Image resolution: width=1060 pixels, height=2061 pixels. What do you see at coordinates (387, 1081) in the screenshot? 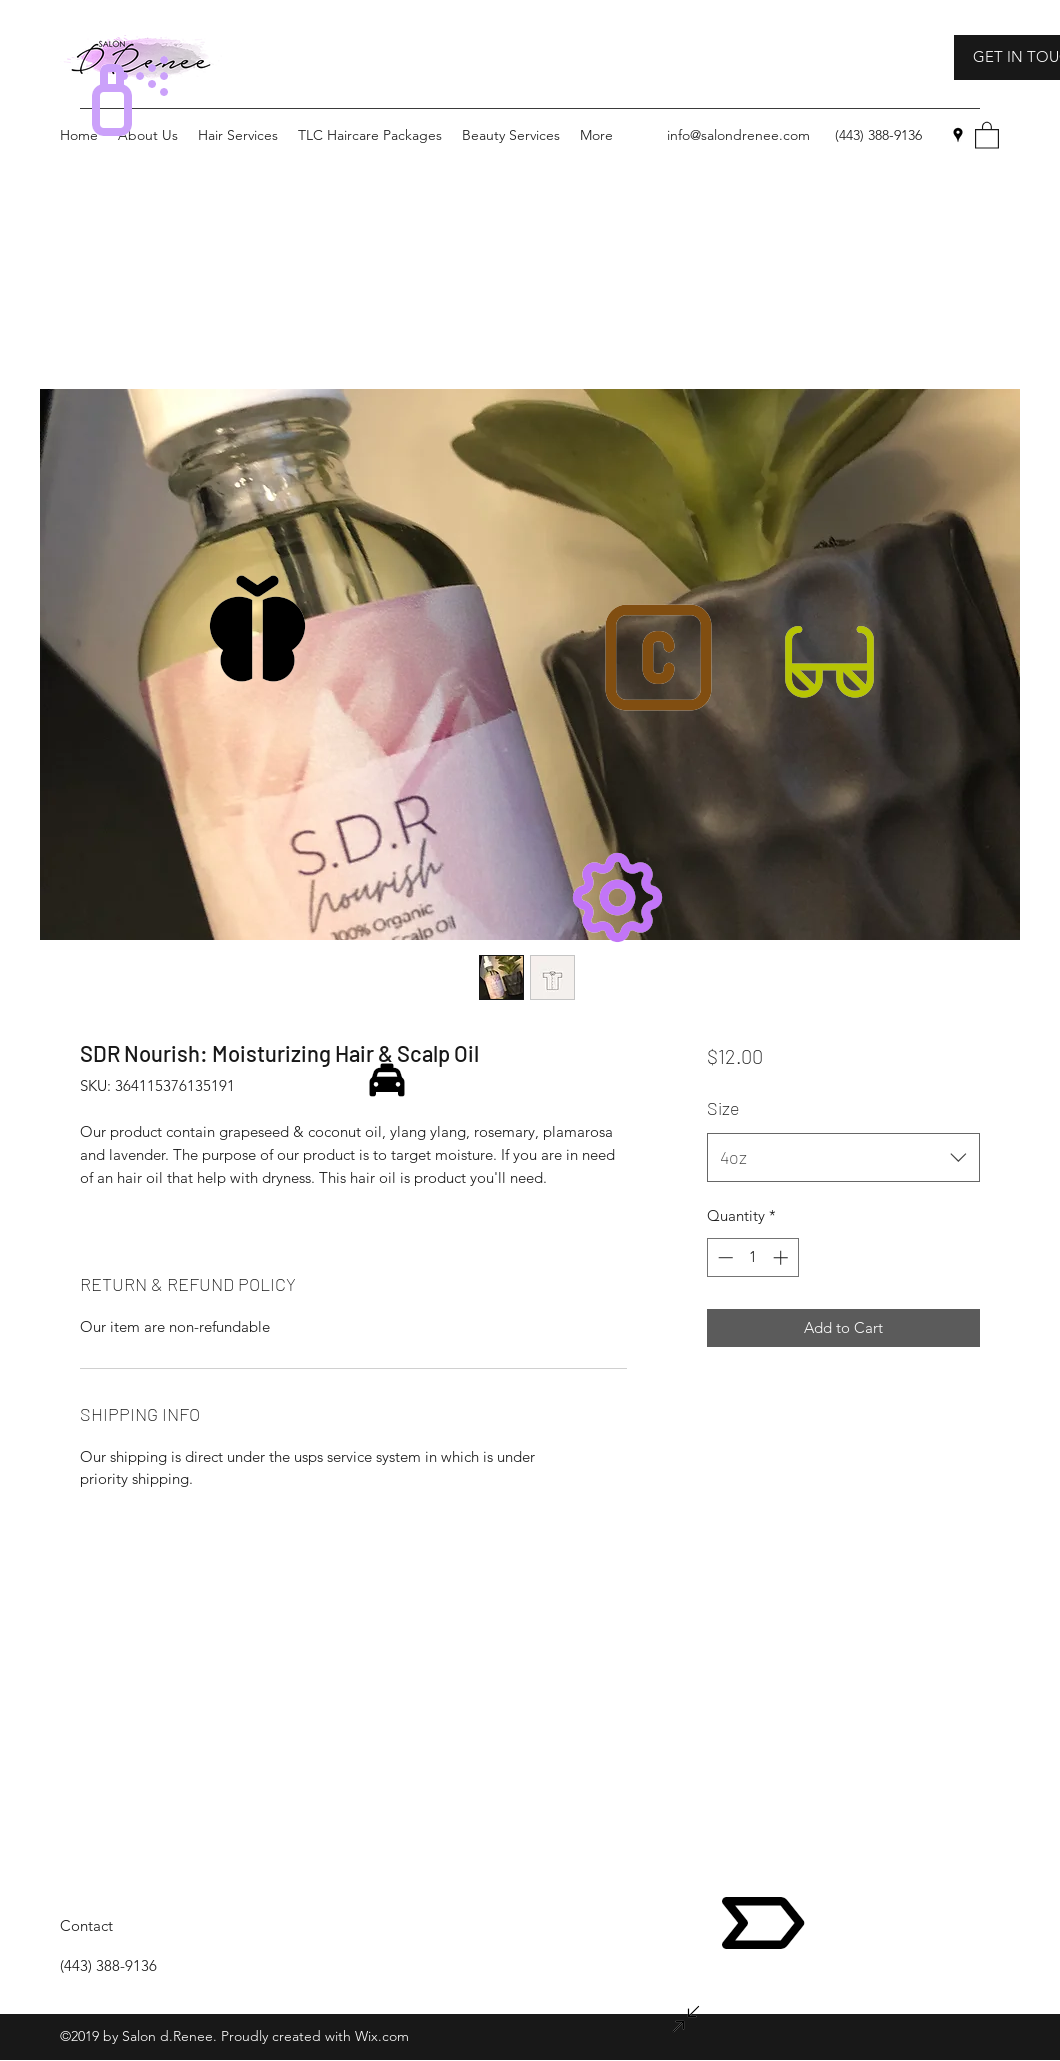
I see `request a taxi or cab ride` at bounding box center [387, 1081].